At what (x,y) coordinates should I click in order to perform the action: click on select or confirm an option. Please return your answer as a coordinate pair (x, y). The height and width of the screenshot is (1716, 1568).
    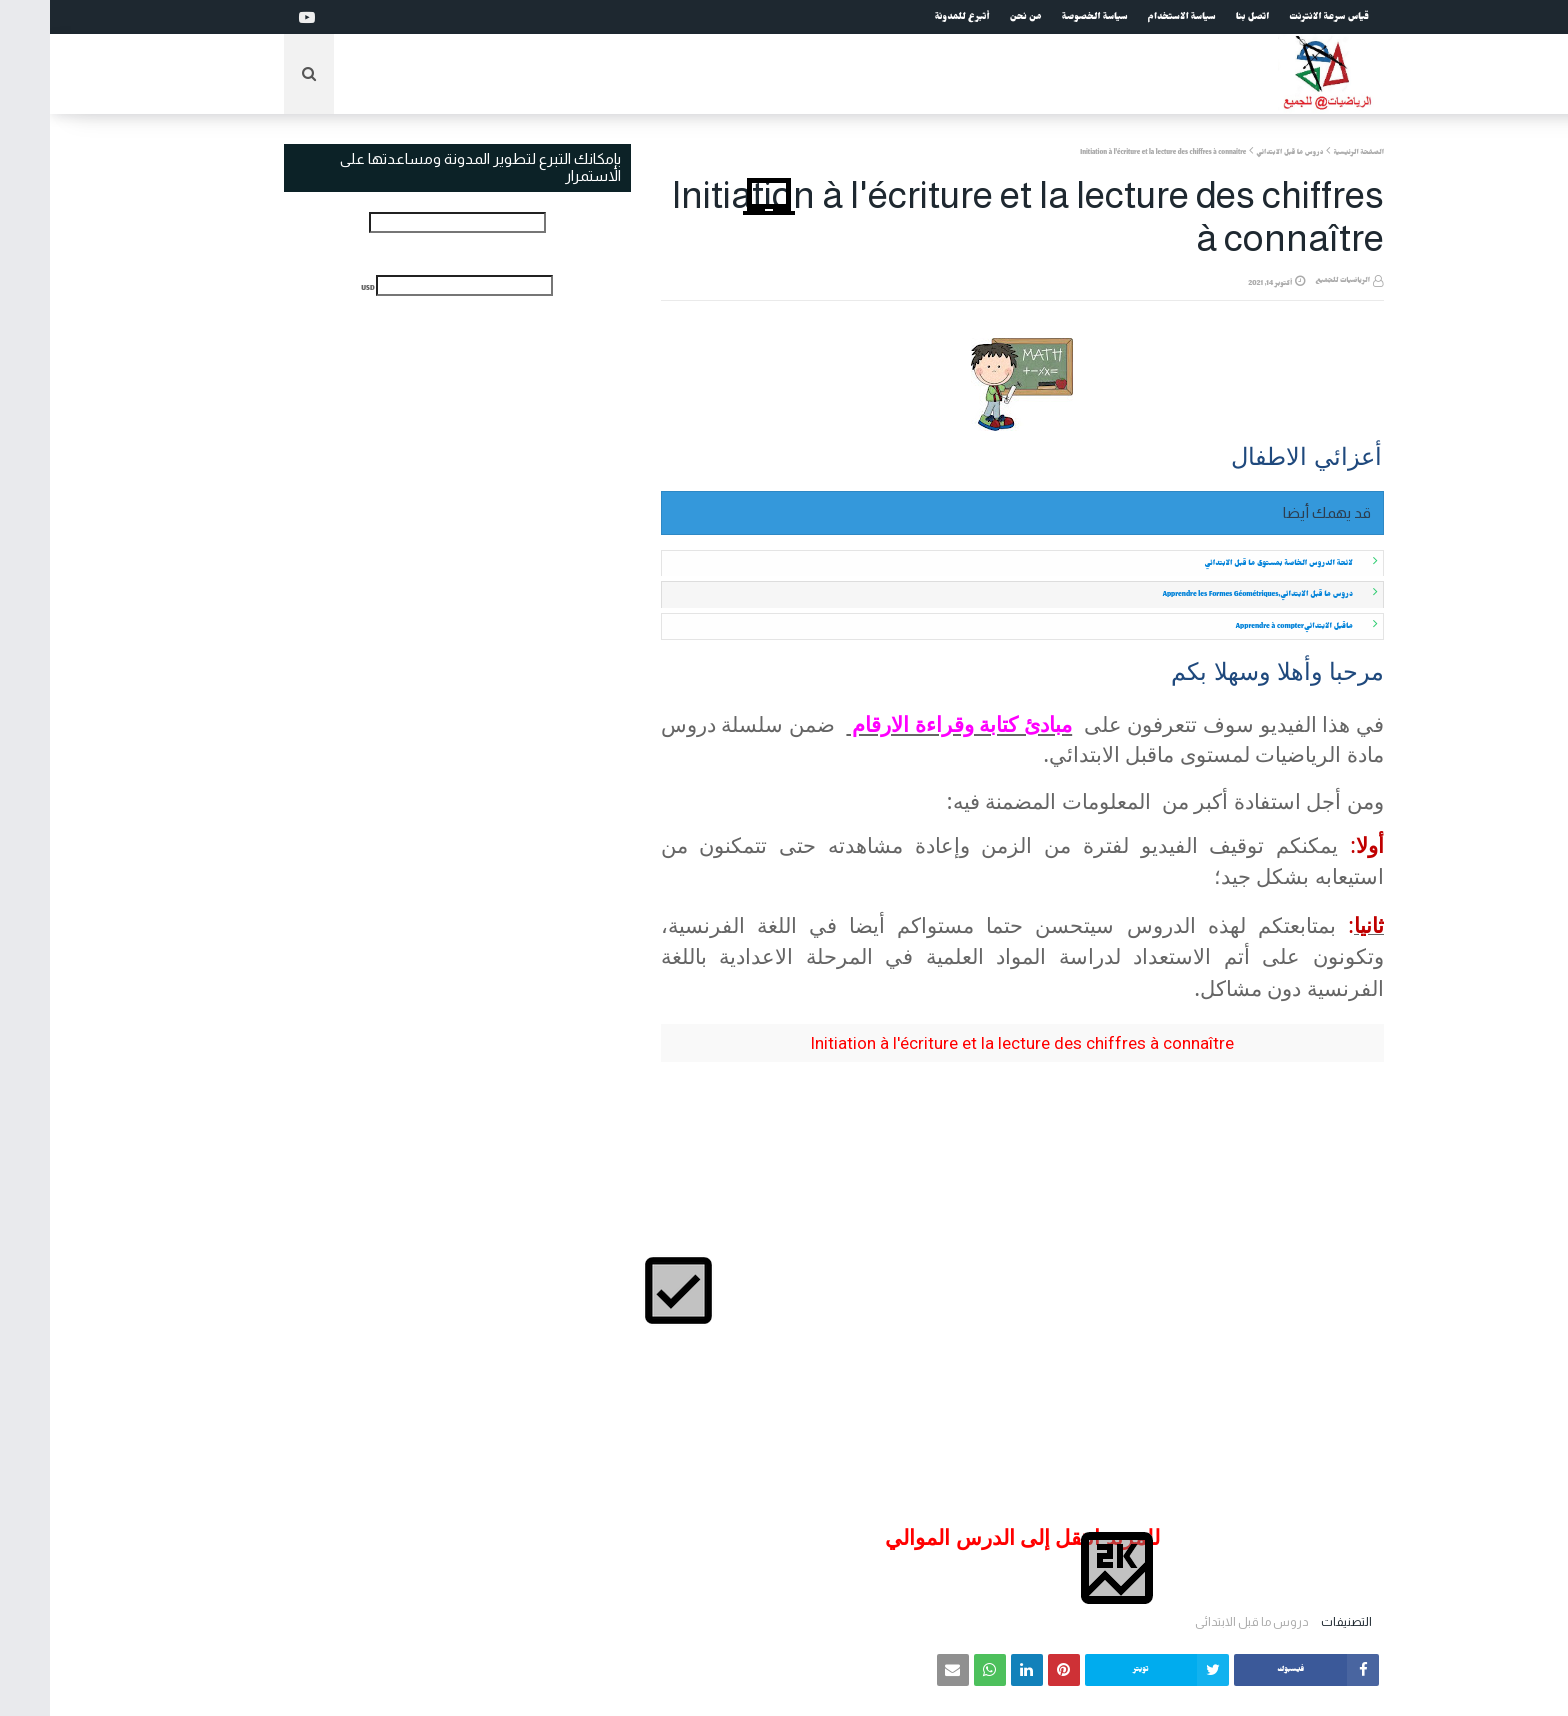
    Looking at the image, I should click on (678, 1290).